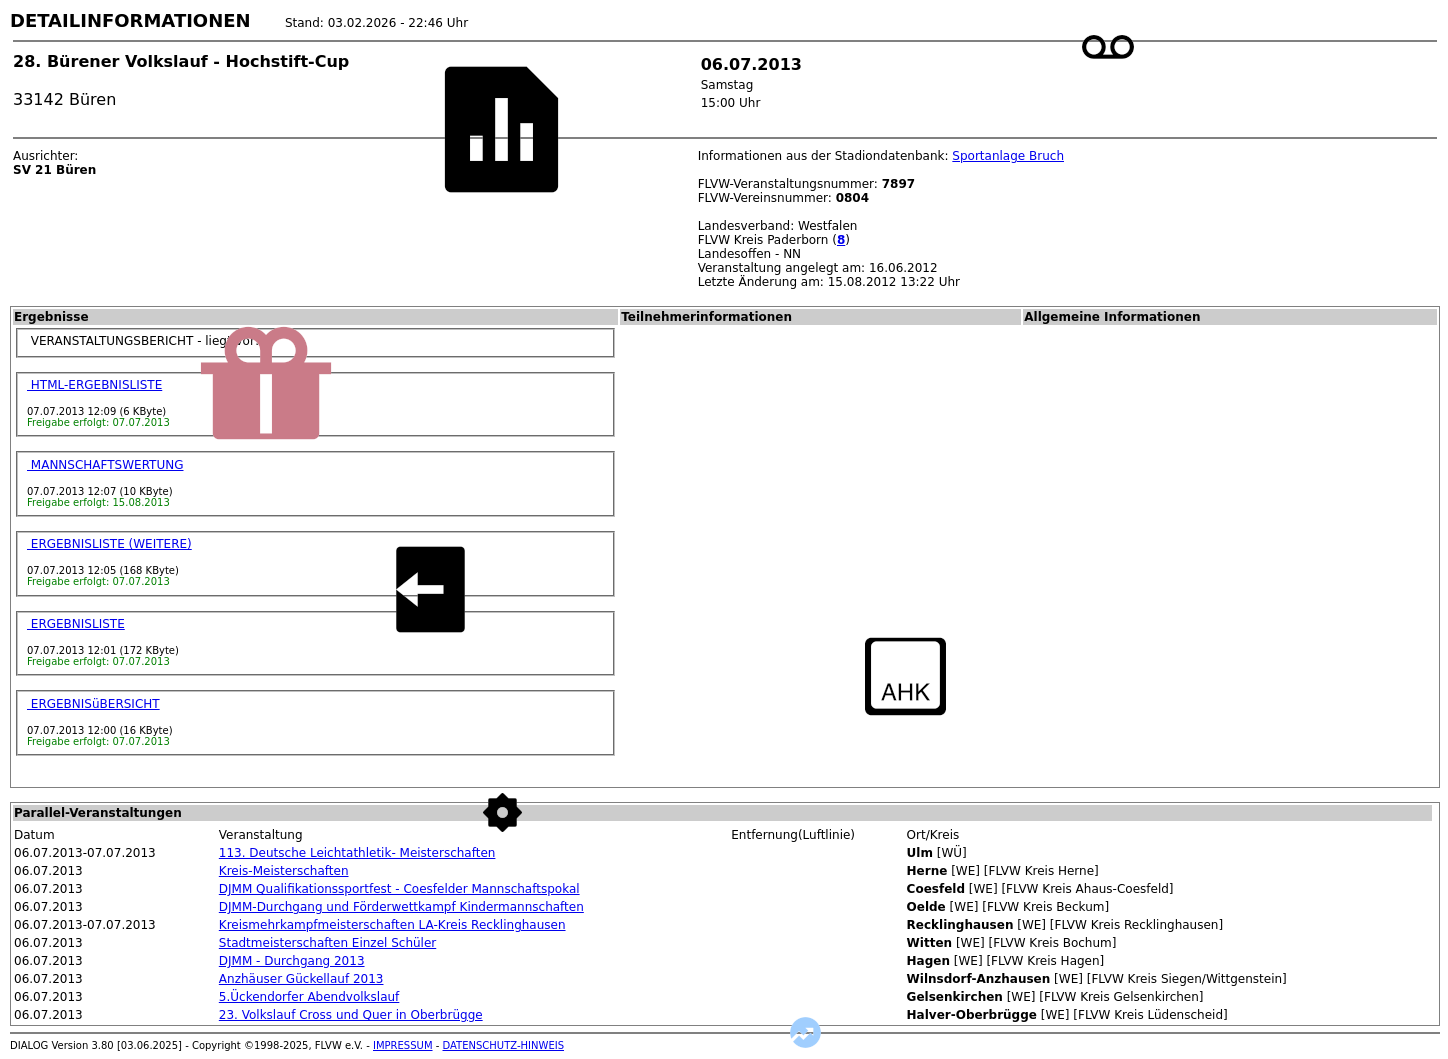  I want to click on access voicemail messages, so click(1108, 48).